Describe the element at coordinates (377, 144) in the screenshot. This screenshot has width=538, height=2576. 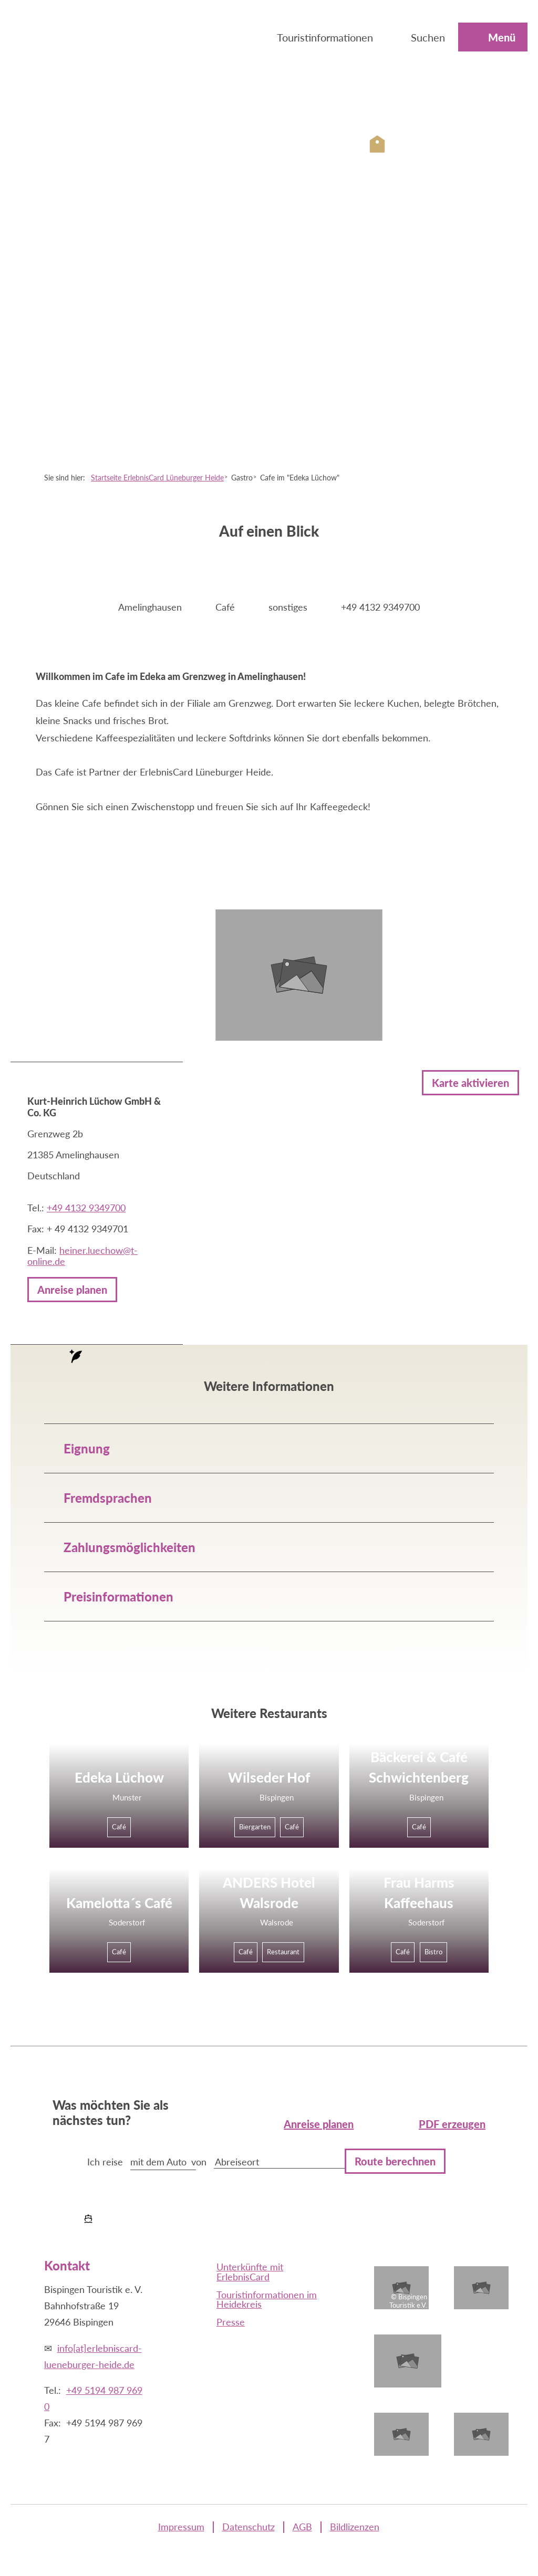
I see `navigate to home screen` at that location.